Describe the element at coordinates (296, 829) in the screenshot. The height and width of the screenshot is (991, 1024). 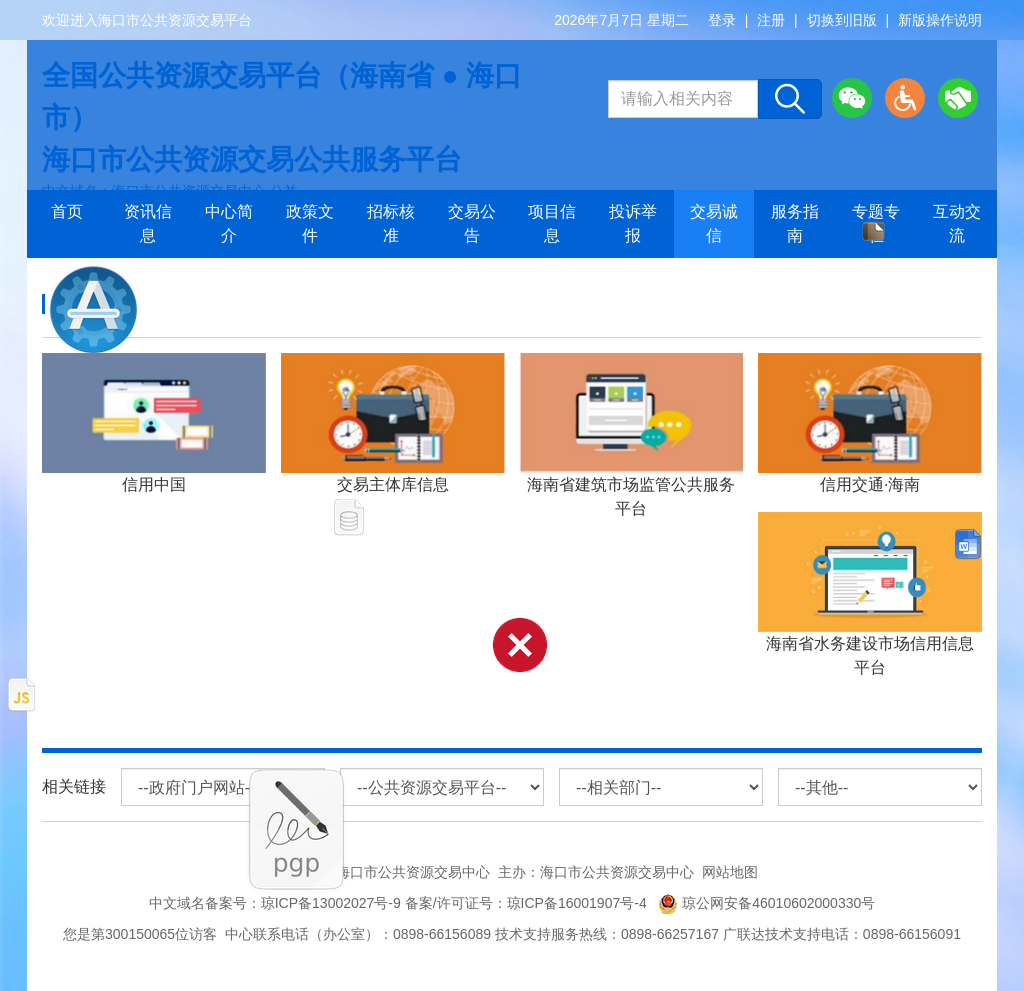
I see `a PGP digital signature file` at that location.